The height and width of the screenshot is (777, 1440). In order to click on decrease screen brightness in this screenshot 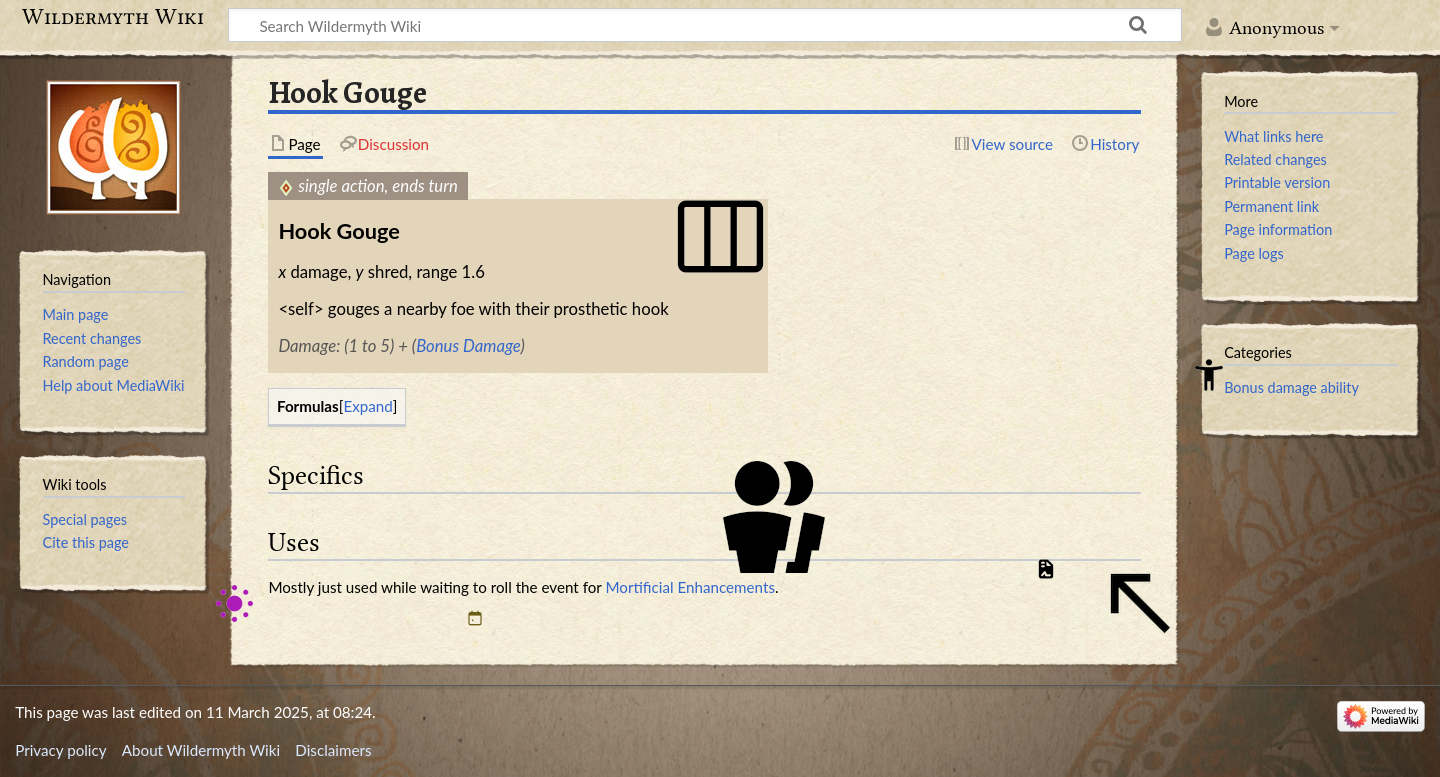, I will do `click(234, 603)`.